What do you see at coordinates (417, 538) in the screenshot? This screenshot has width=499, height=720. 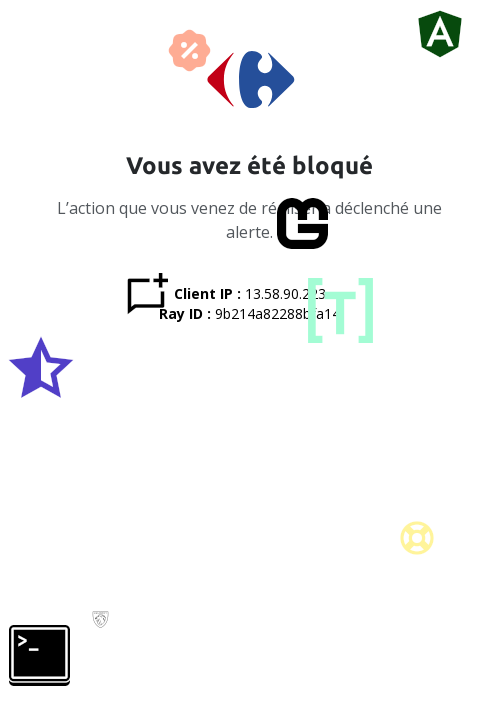 I see `access help or support center` at bounding box center [417, 538].